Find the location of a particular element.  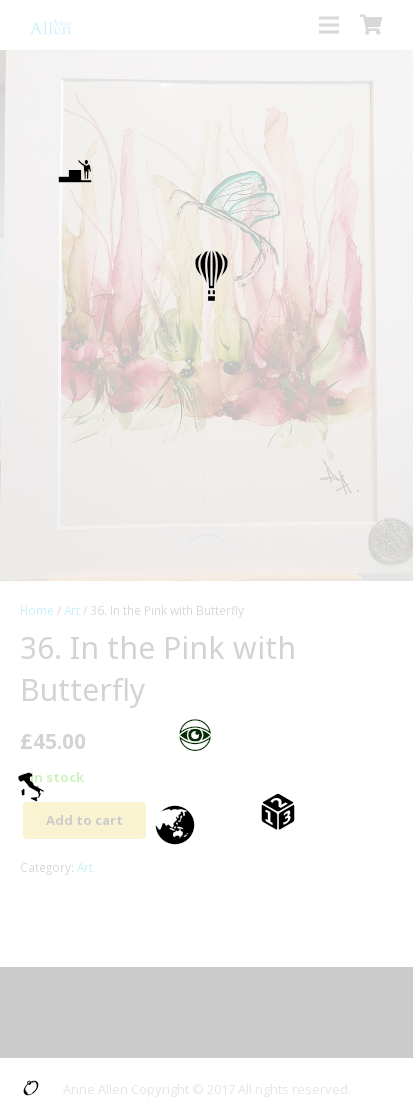

refresh or sync starred items is located at coordinates (31, 1088).